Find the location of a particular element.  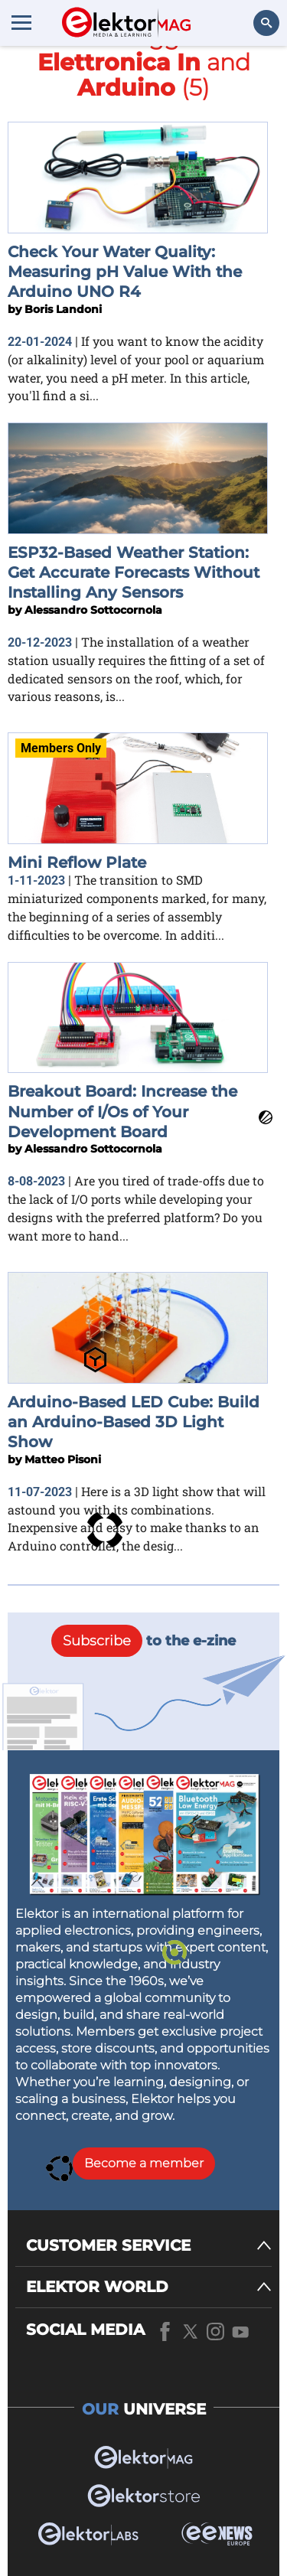

open the TableCheck restaurant reservation app is located at coordinates (105, 1530).